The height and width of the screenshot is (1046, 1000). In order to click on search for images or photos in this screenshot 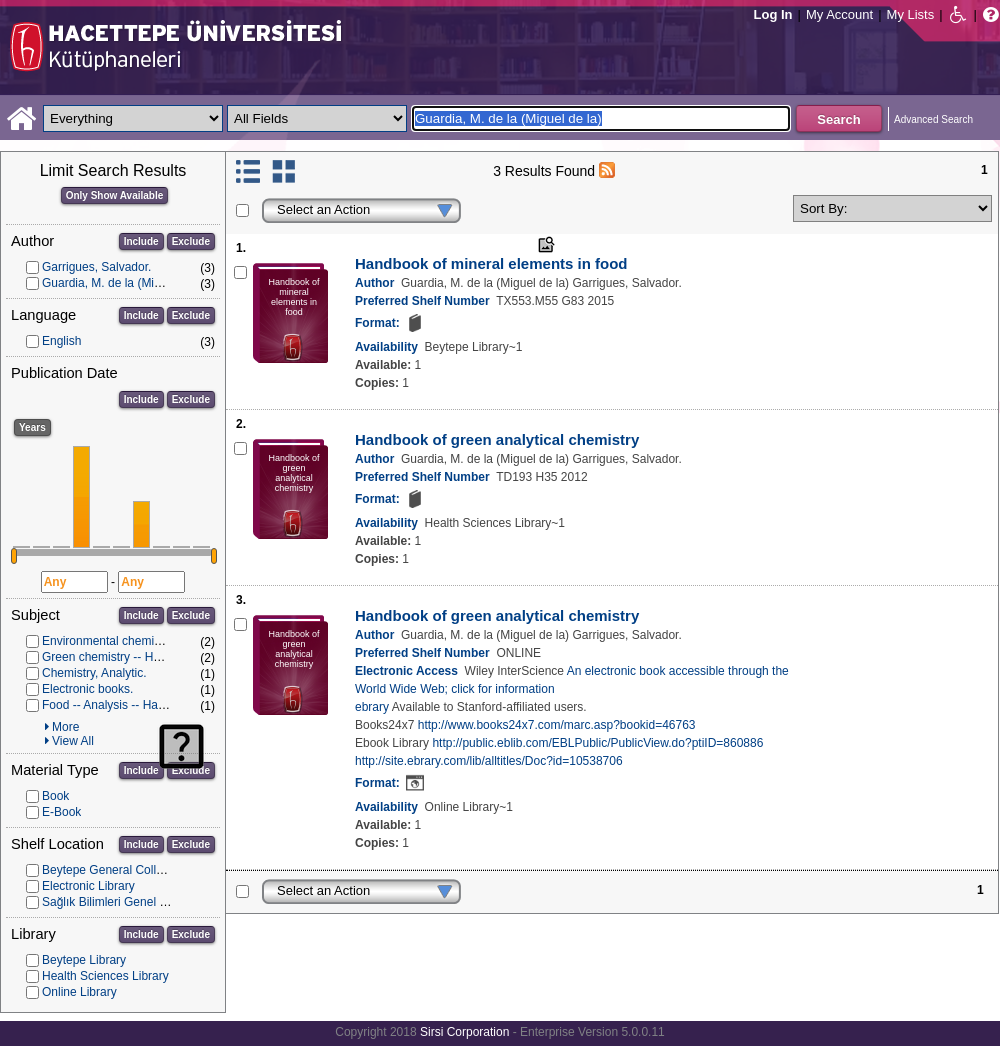, I will do `click(546, 244)`.